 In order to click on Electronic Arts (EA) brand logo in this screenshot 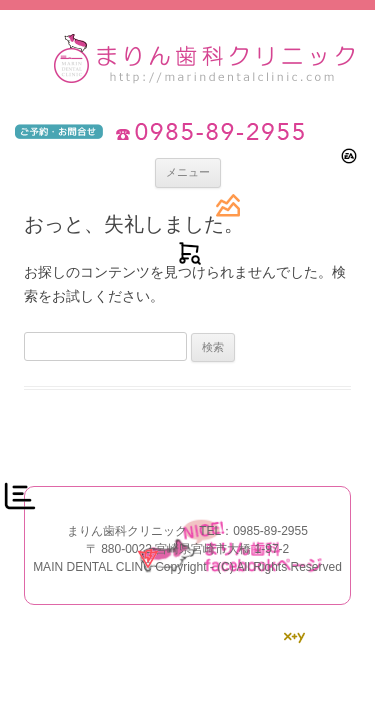, I will do `click(349, 156)`.